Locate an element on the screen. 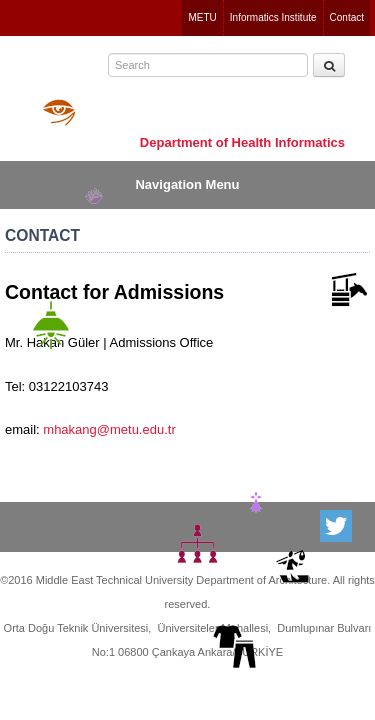 The image size is (375, 720). toggle ceiling light on/off is located at coordinates (51, 325).